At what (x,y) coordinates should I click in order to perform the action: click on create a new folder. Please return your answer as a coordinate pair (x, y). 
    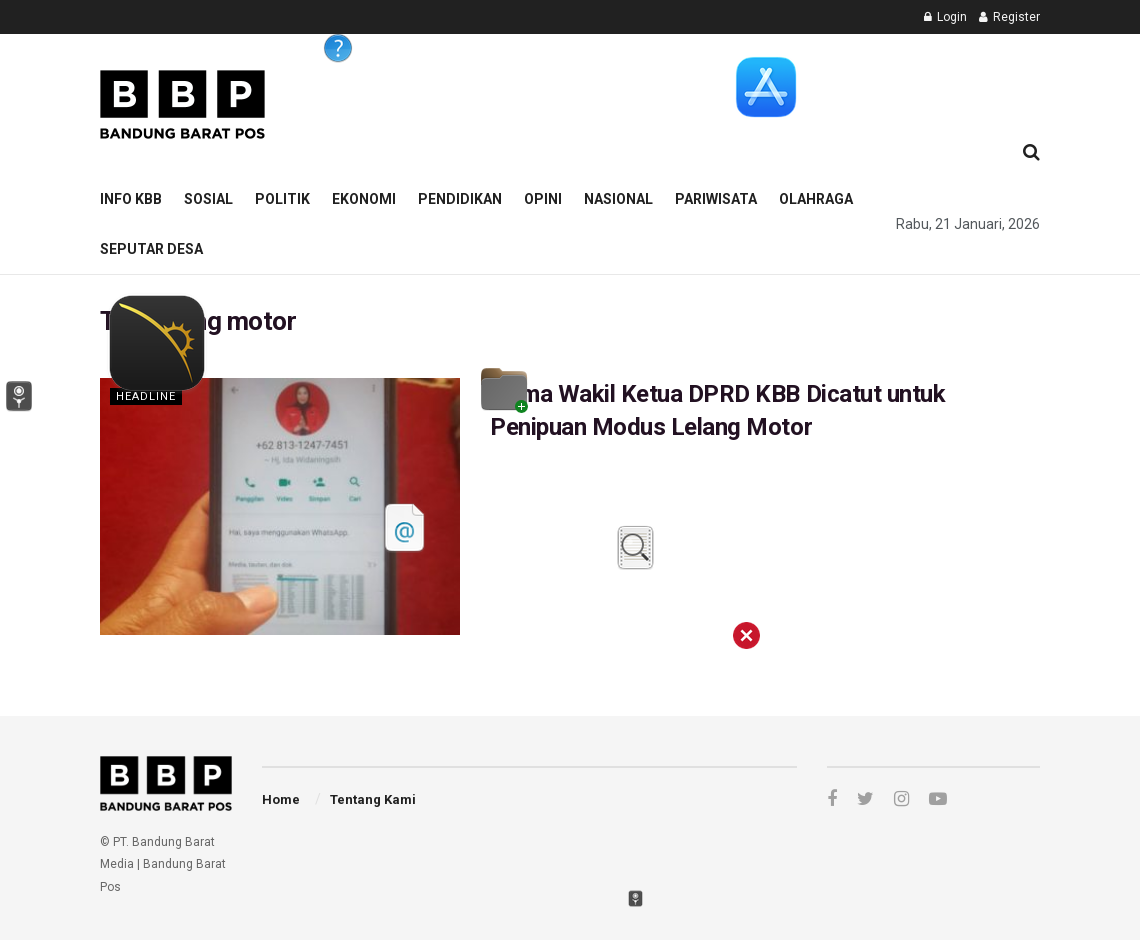
    Looking at the image, I should click on (504, 389).